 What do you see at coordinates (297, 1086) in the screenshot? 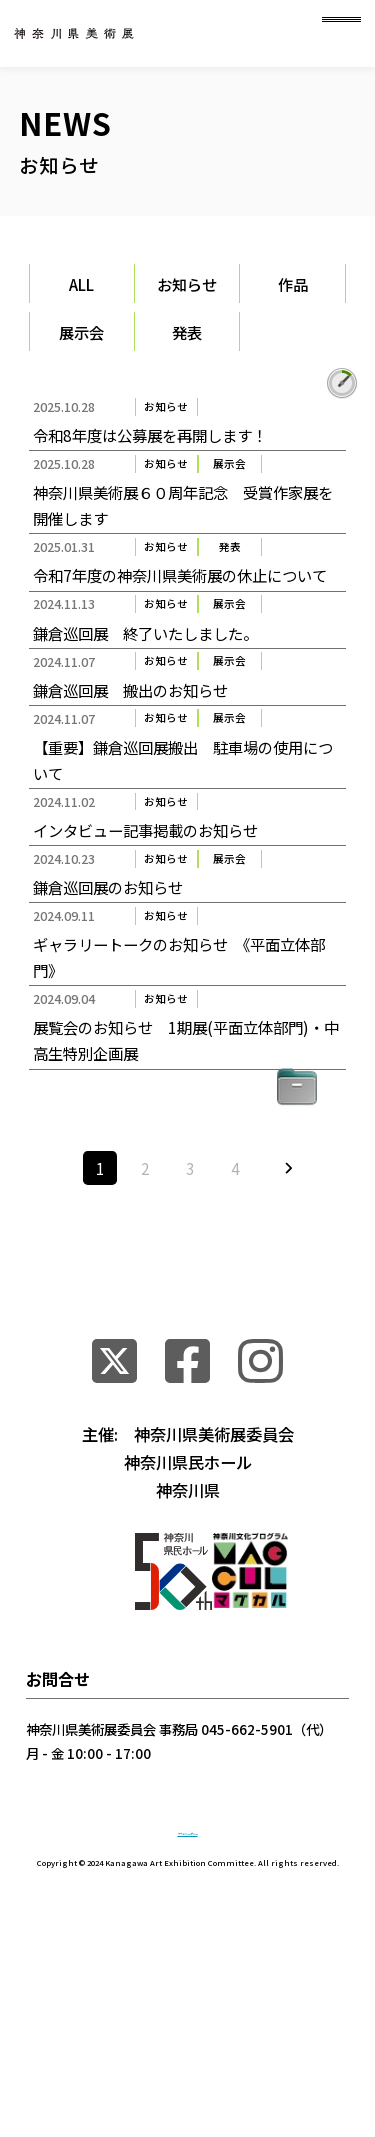
I see `open the file manager` at bounding box center [297, 1086].